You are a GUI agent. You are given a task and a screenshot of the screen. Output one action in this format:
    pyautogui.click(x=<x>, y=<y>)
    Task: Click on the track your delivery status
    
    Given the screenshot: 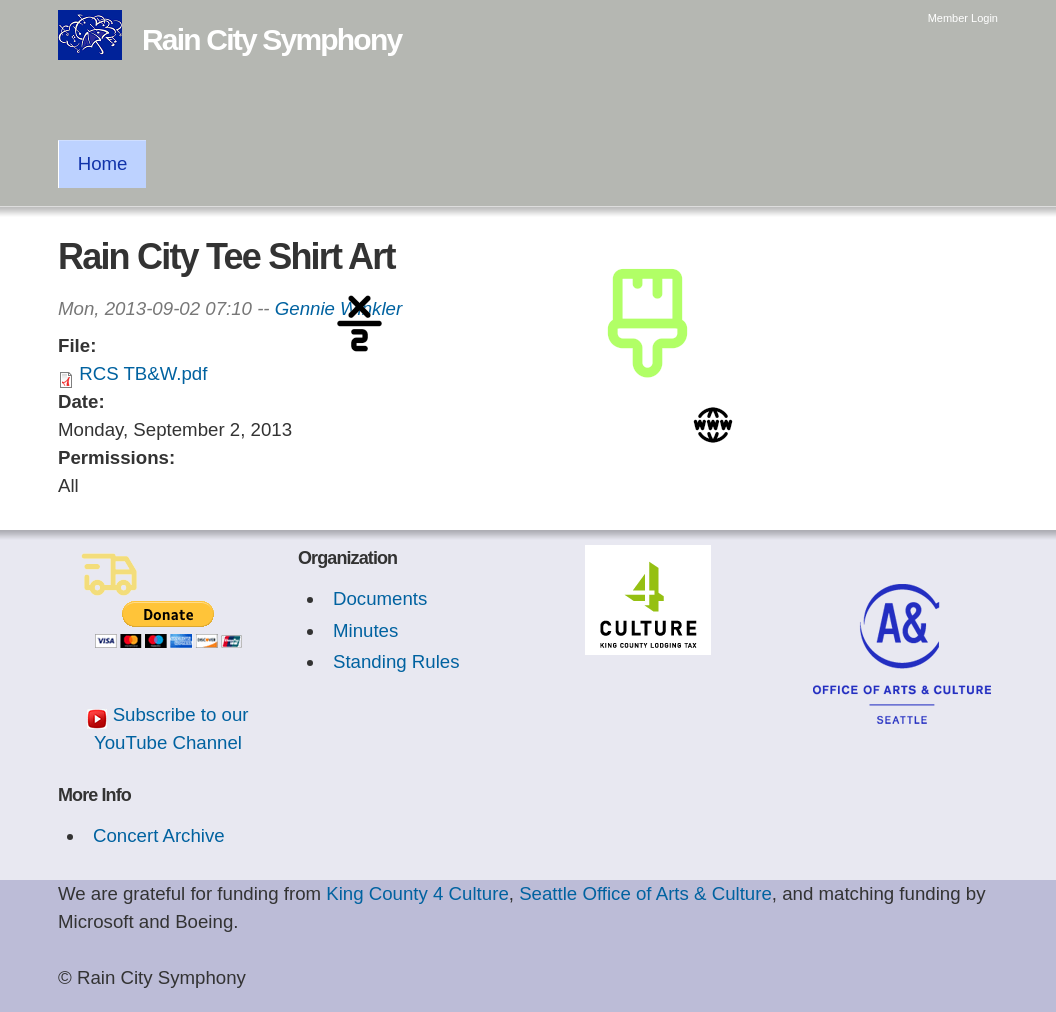 What is the action you would take?
    pyautogui.click(x=110, y=574)
    